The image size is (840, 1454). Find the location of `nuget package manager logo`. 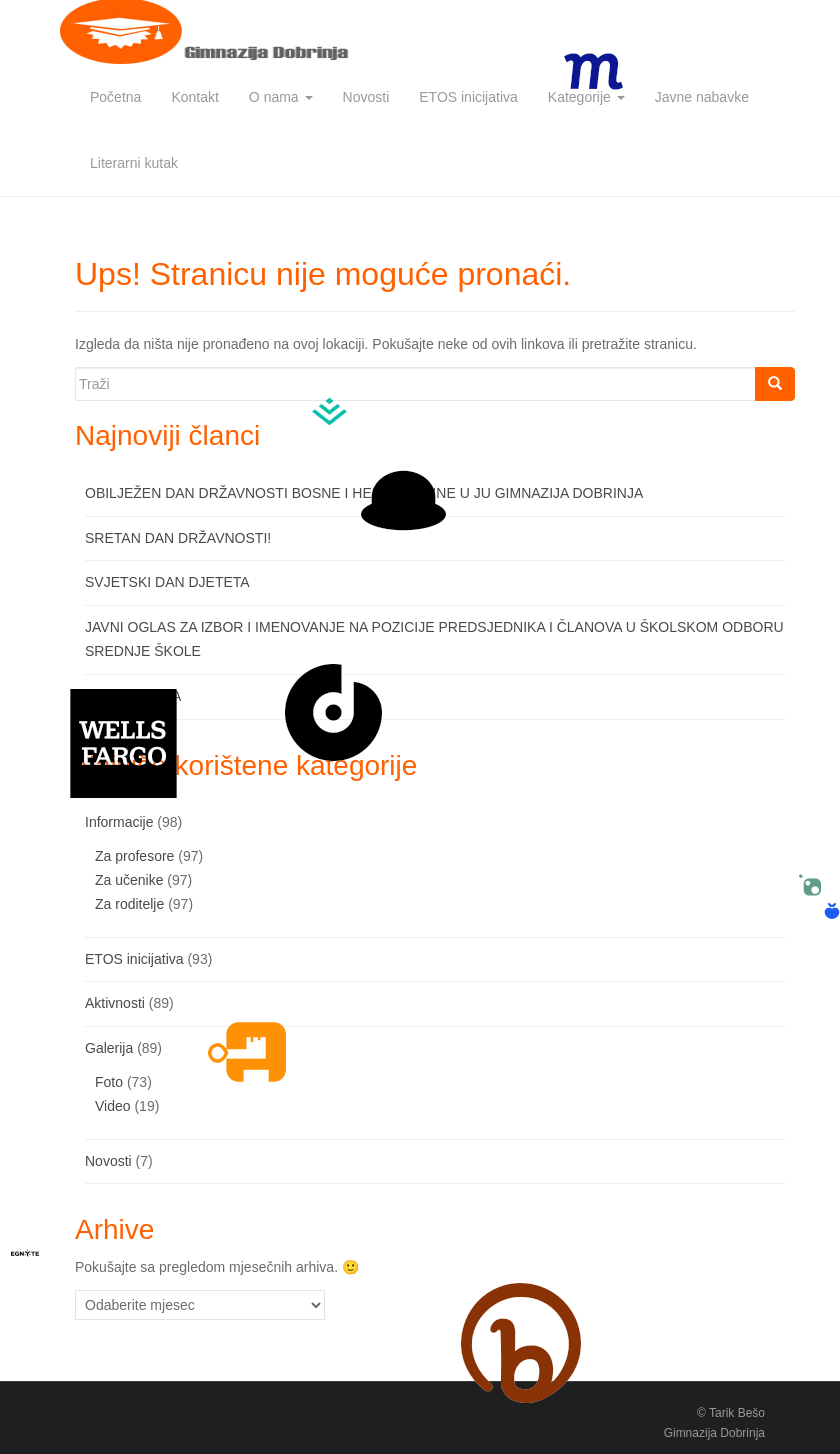

nuget package manager logo is located at coordinates (810, 885).